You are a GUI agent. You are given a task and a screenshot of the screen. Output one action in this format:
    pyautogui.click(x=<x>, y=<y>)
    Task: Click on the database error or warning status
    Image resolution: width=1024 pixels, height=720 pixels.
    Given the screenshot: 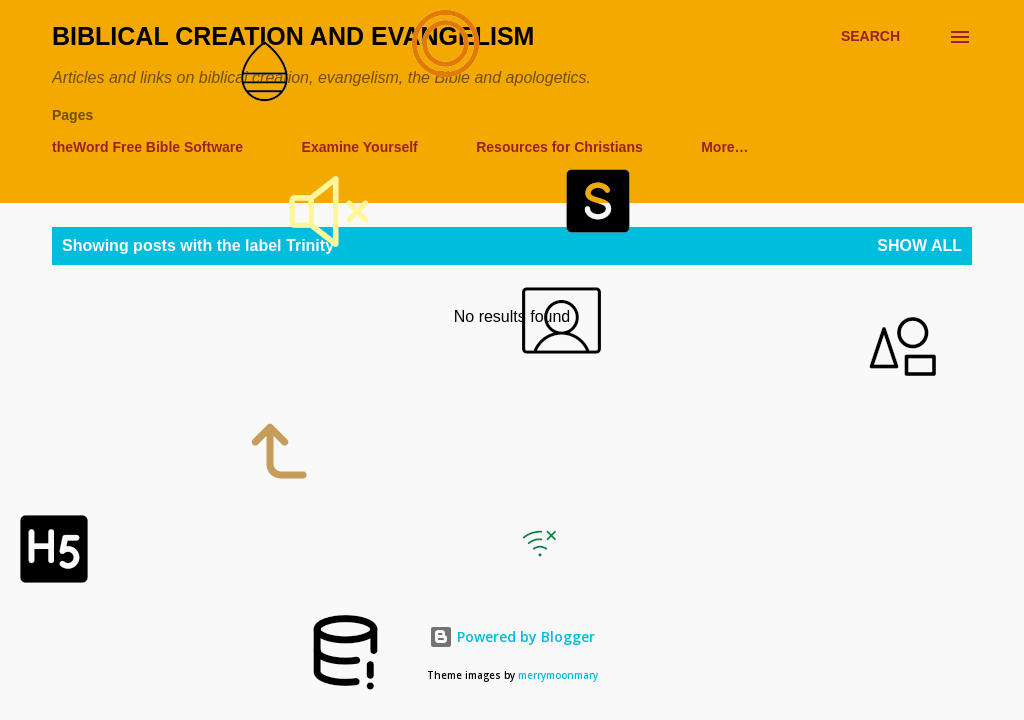 What is the action you would take?
    pyautogui.click(x=345, y=650)
    